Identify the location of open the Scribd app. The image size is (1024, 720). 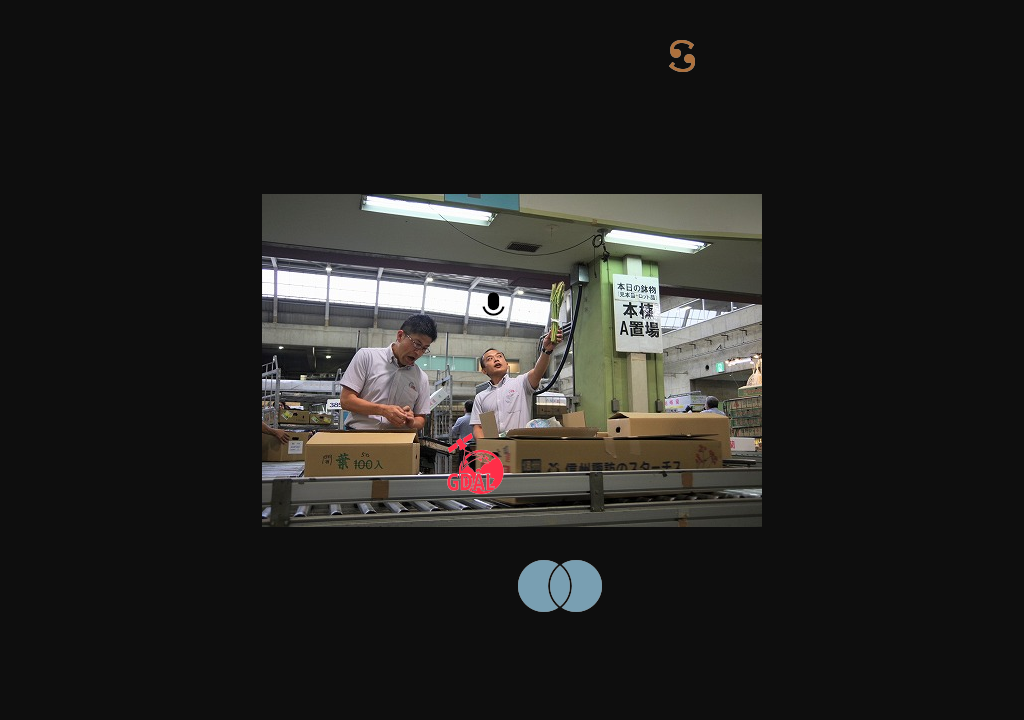
(682, 56).